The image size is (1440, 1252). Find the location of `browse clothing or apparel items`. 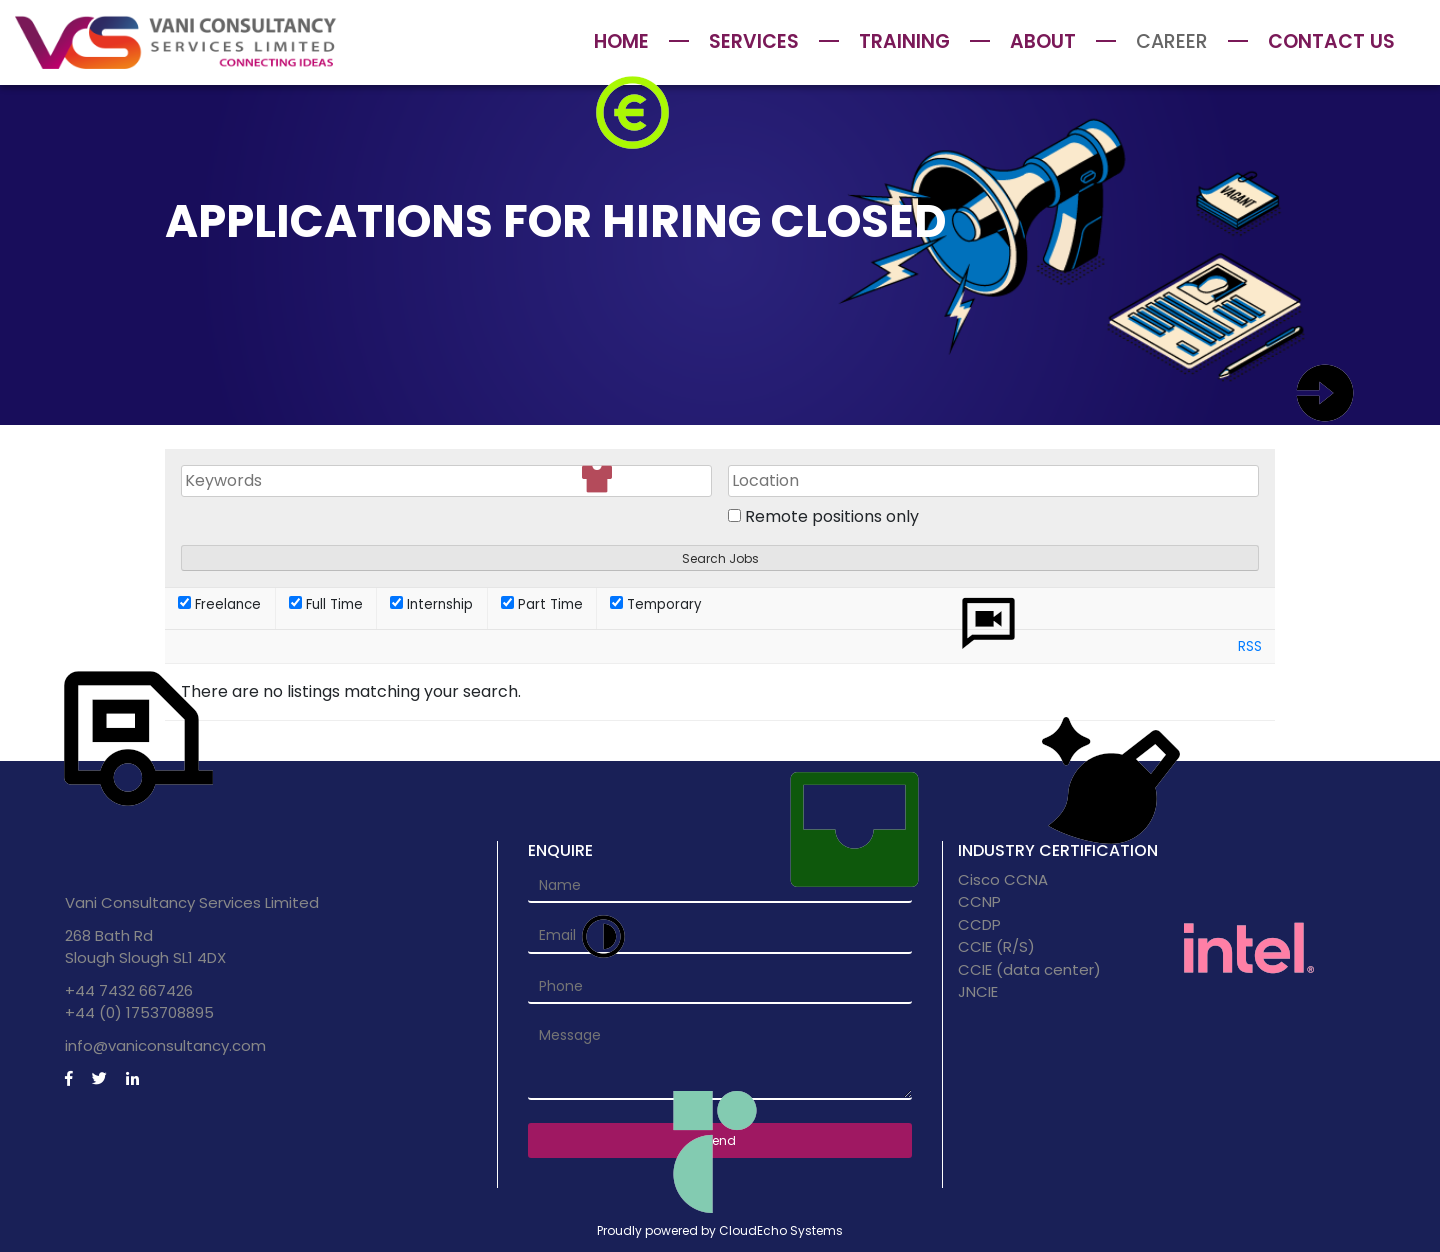

browse clothing or apparel items is located at coordinates (597, 479).